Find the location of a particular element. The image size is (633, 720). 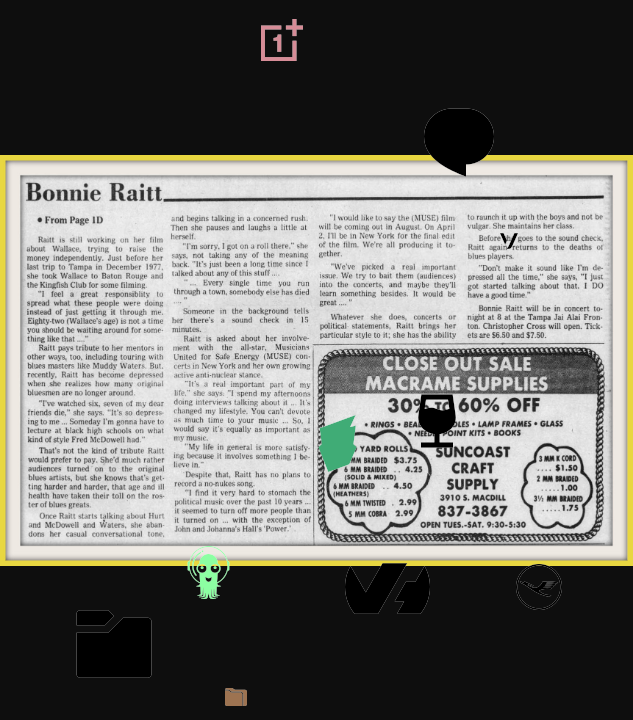

open chat or messaging is located at coordinates (459, 140).